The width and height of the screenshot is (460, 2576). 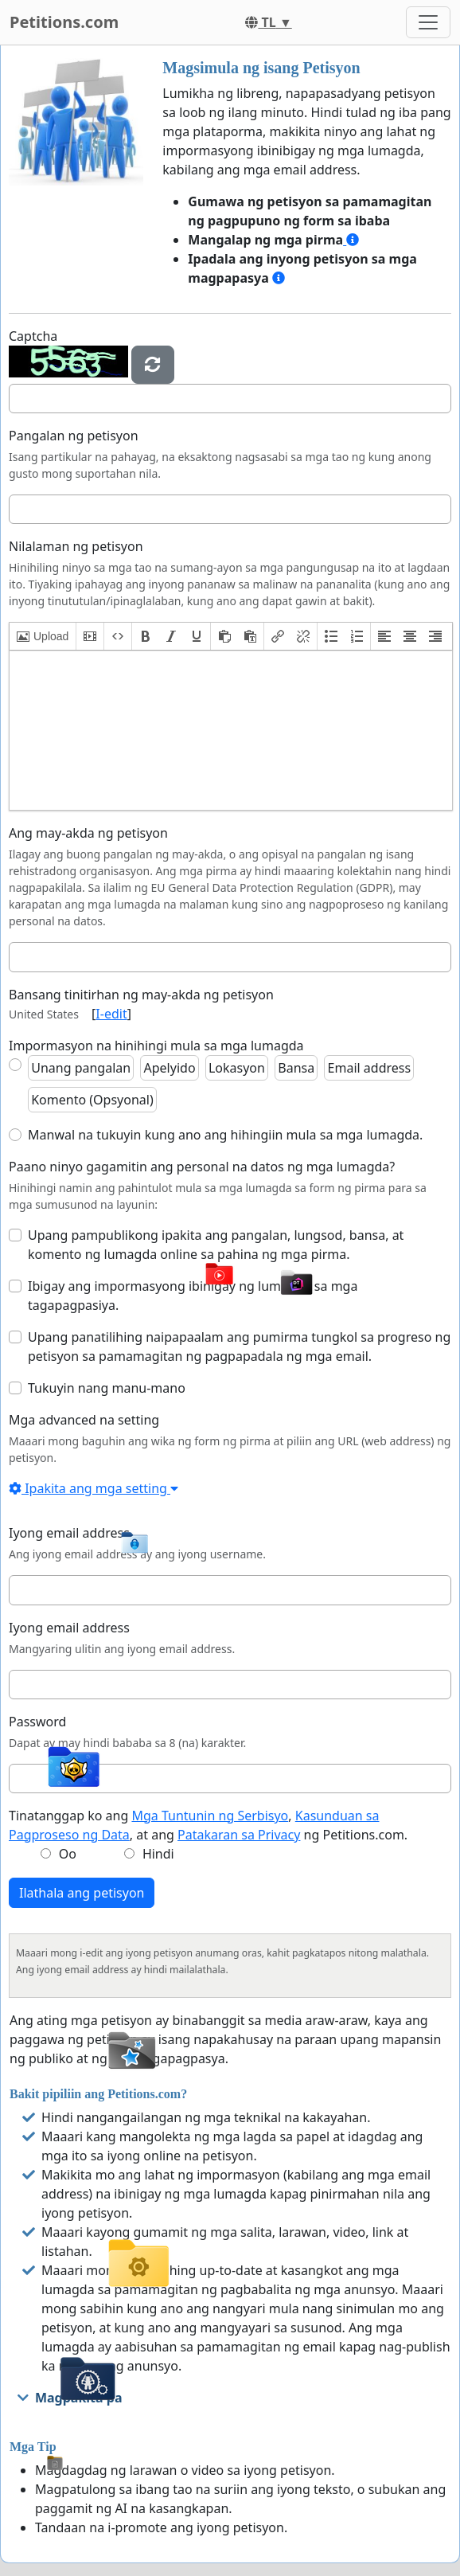 I want to click on open your documents folder, so click(x=55, y=2463).